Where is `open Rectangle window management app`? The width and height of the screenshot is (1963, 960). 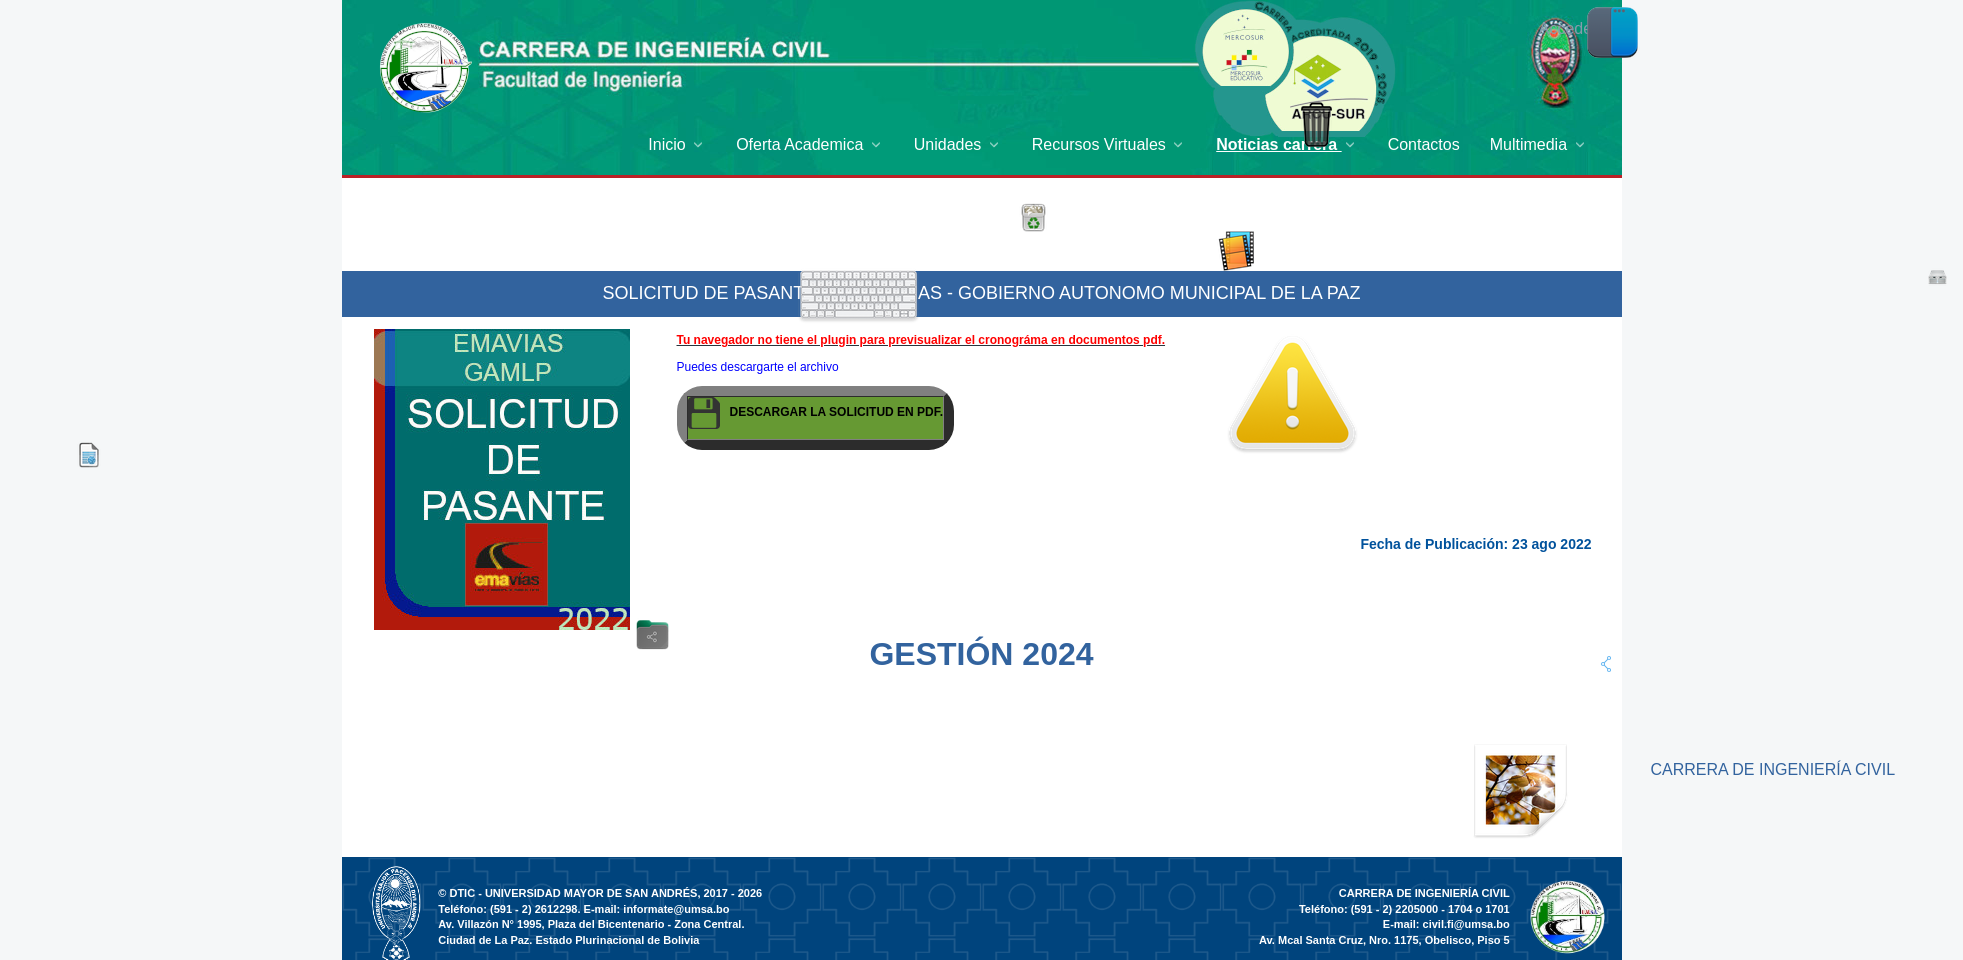
open Rectangle window management app is located at coordinates (1612, 32).